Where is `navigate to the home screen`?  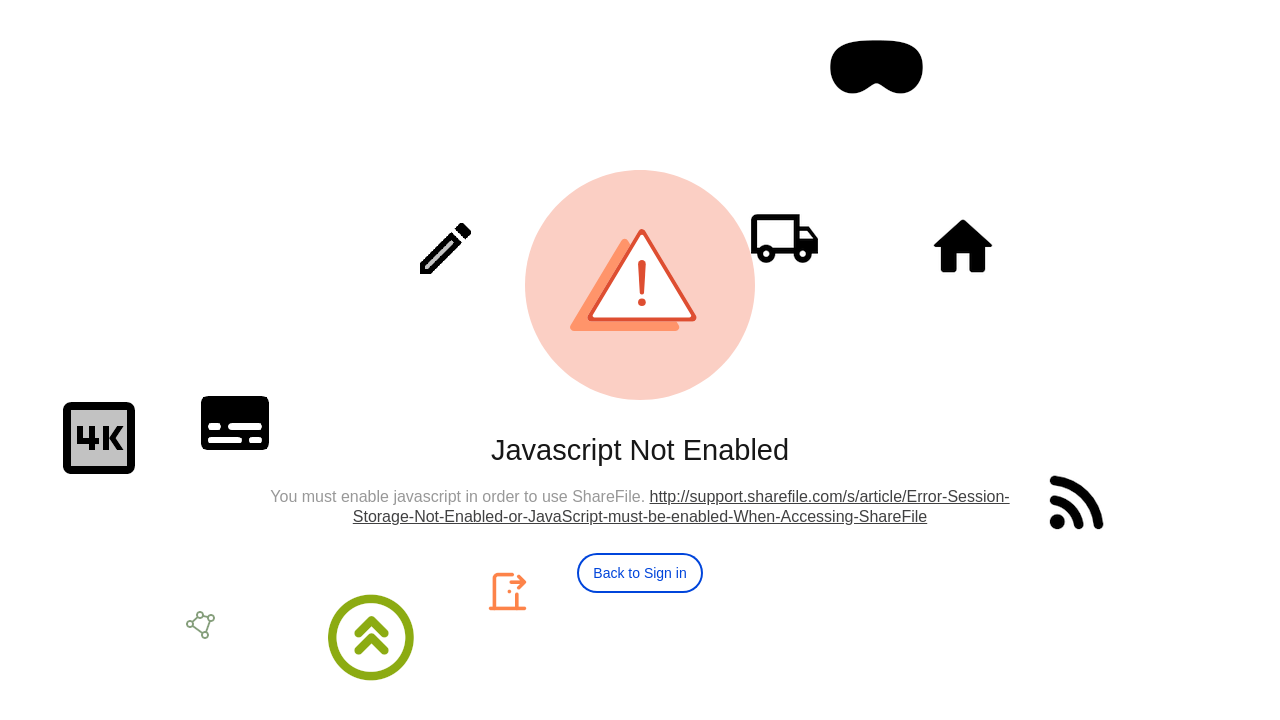
navigate to the home screen is located at coordinates (963, 247).